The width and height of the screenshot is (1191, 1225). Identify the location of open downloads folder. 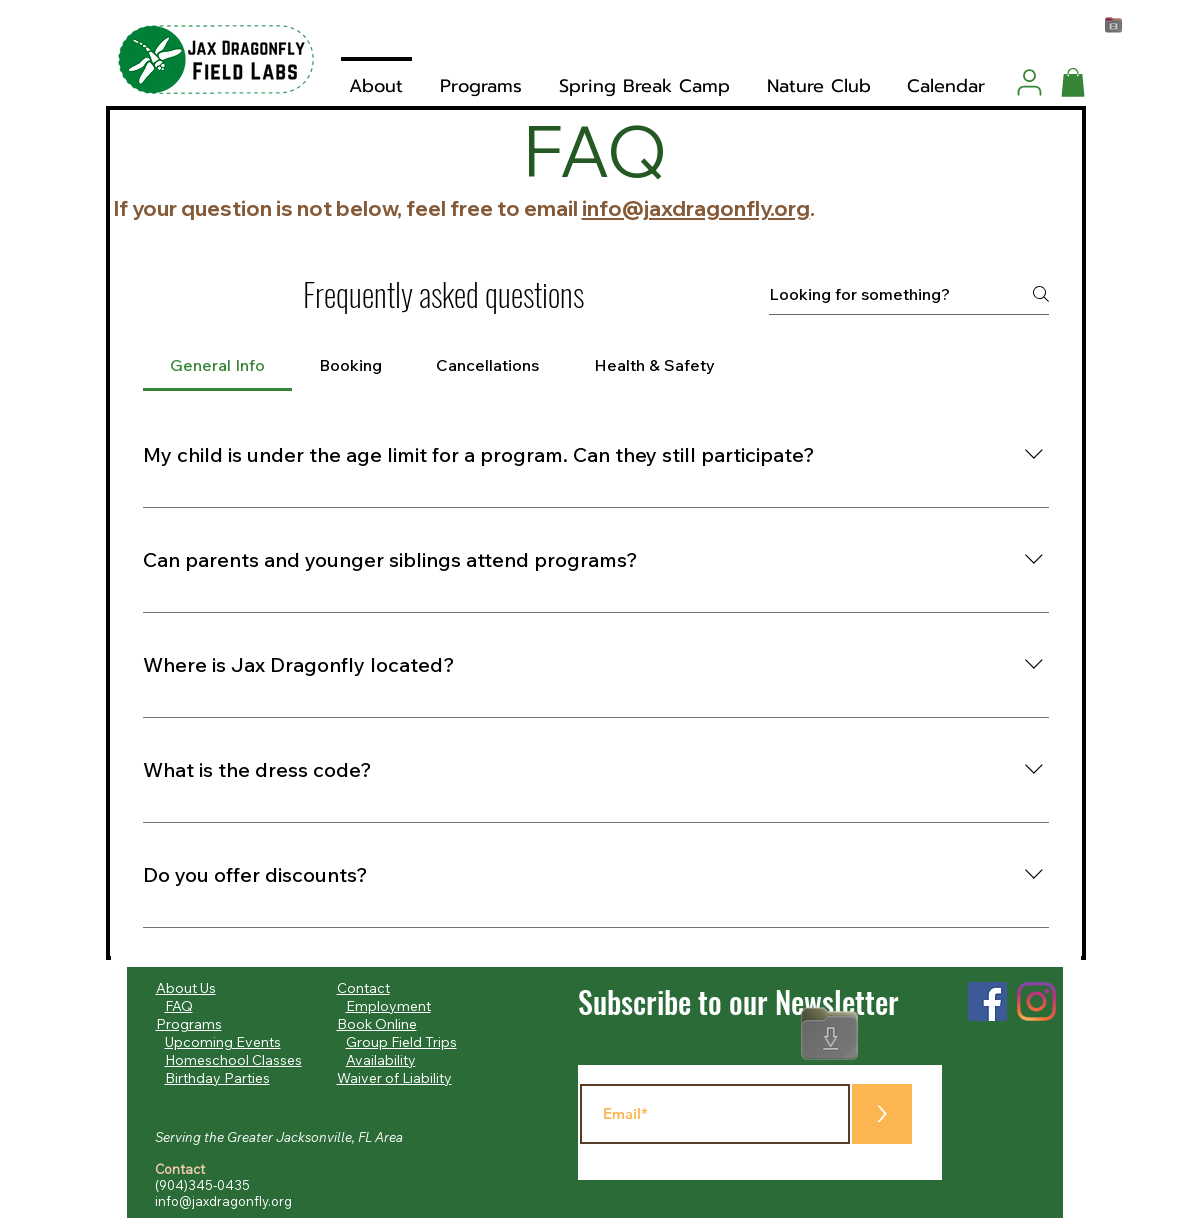
(829, 1033).